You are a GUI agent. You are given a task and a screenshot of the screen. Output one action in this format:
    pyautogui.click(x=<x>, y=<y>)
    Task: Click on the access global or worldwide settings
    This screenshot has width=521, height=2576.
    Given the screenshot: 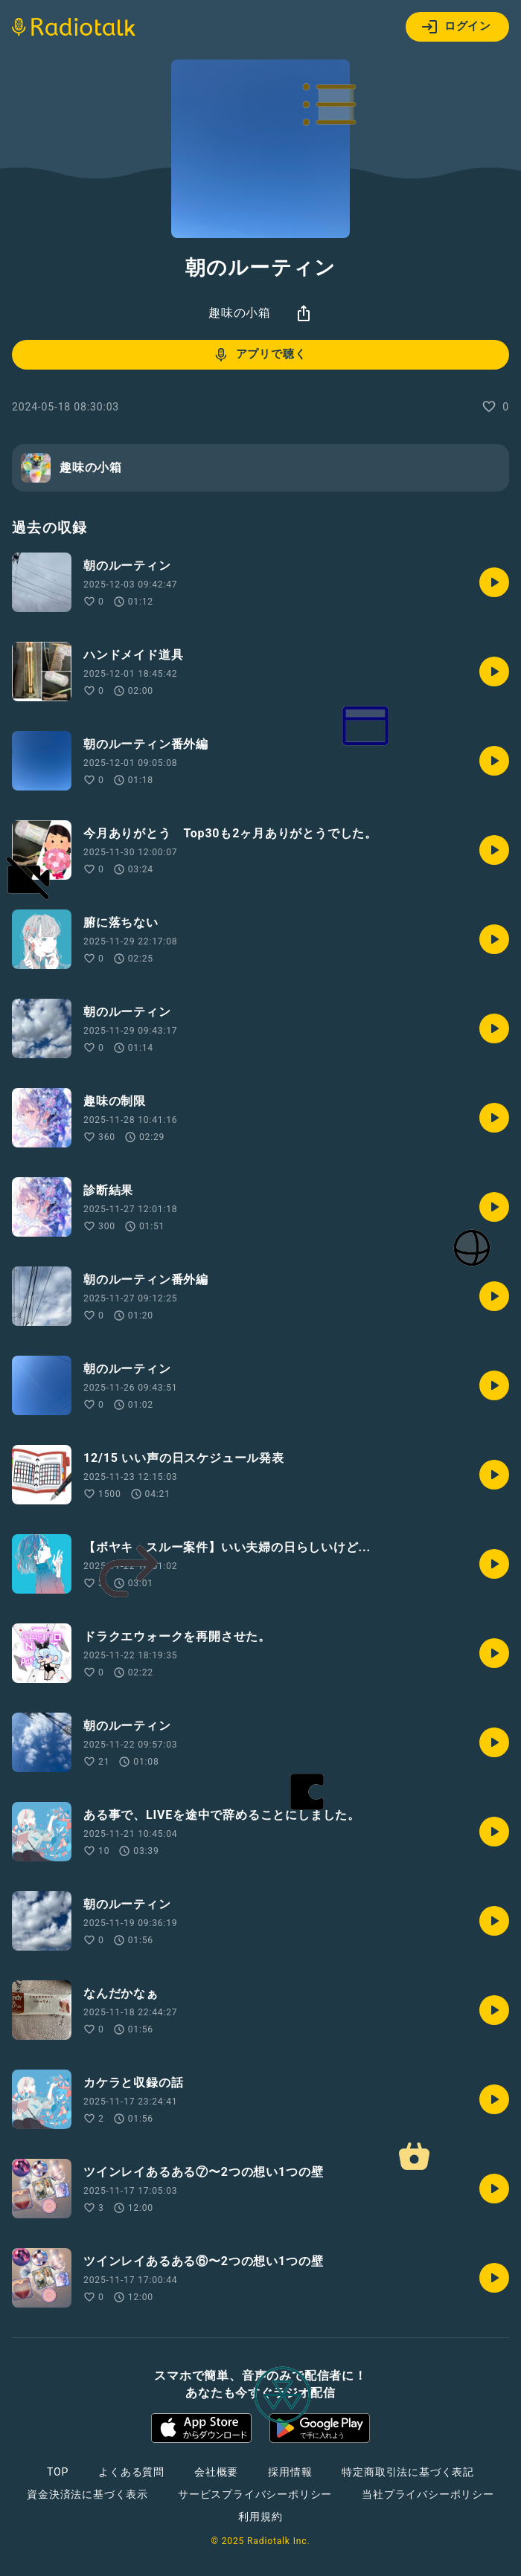 What is the action you would take?
    pyautogui.click(x=472, y=1248)
    